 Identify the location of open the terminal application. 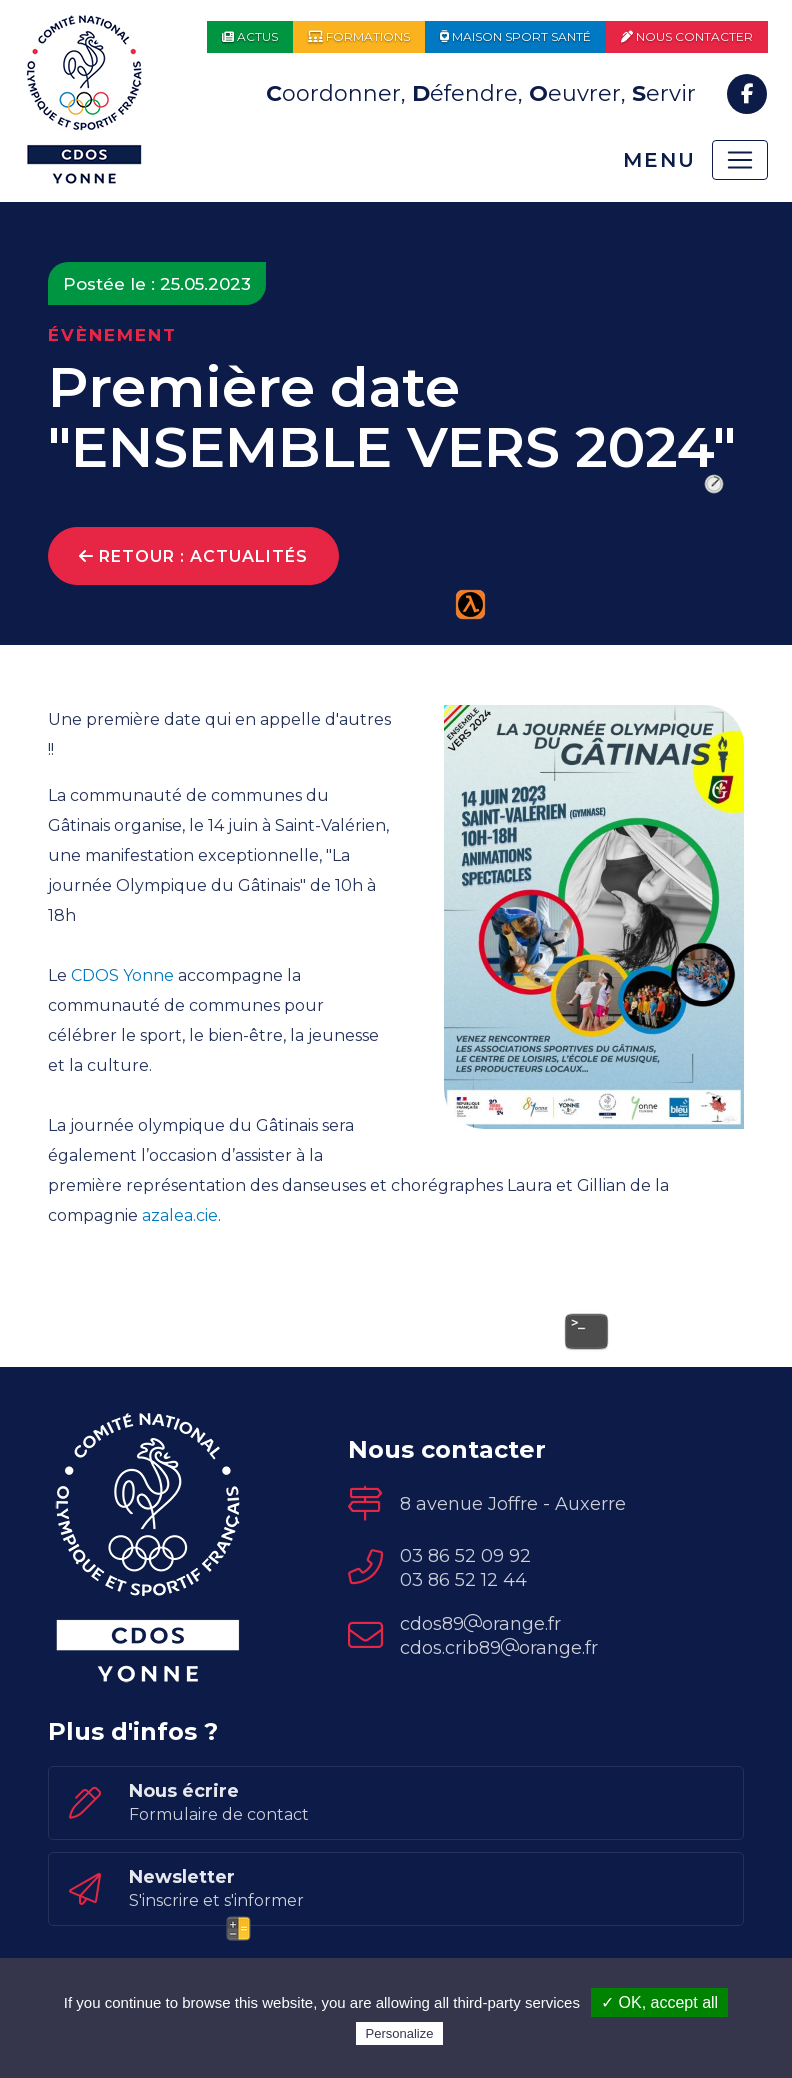
(586, 1331).